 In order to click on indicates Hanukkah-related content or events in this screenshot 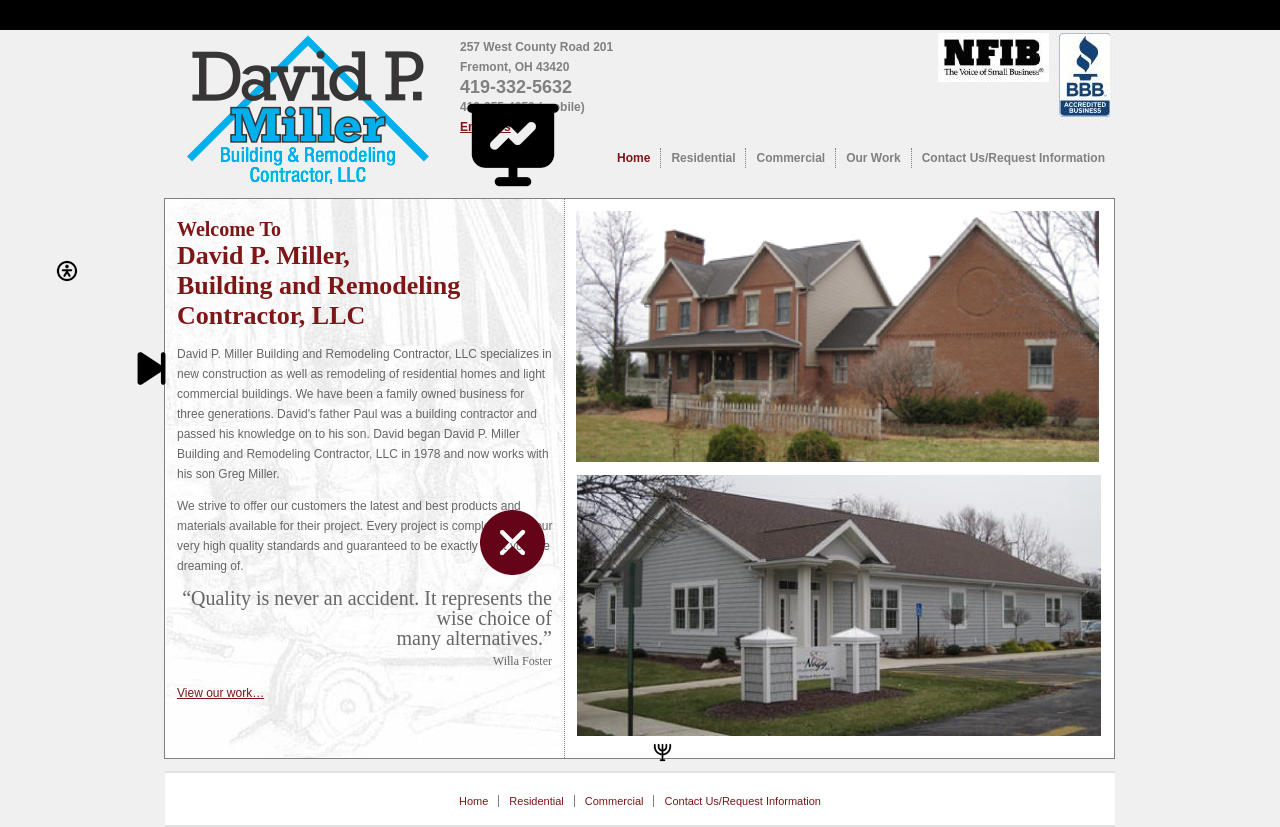, I will do `click(662, 752)`.